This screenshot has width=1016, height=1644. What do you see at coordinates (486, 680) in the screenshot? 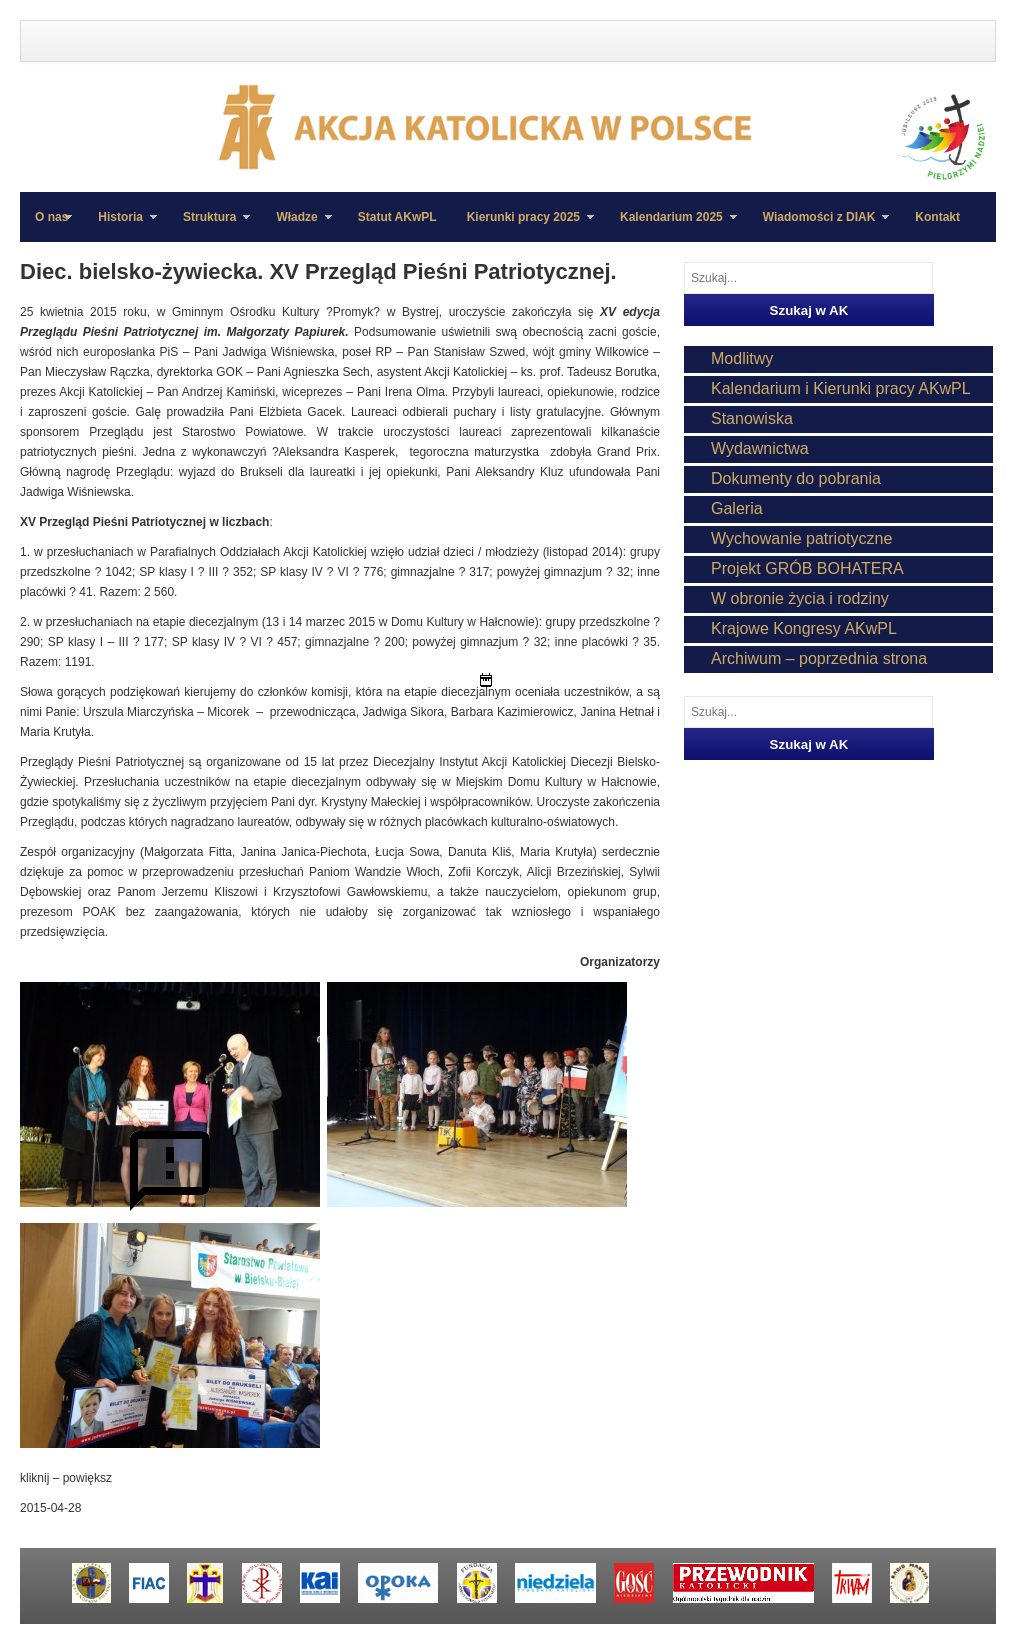
I see `select a date range` at bounding box center [486, 680].